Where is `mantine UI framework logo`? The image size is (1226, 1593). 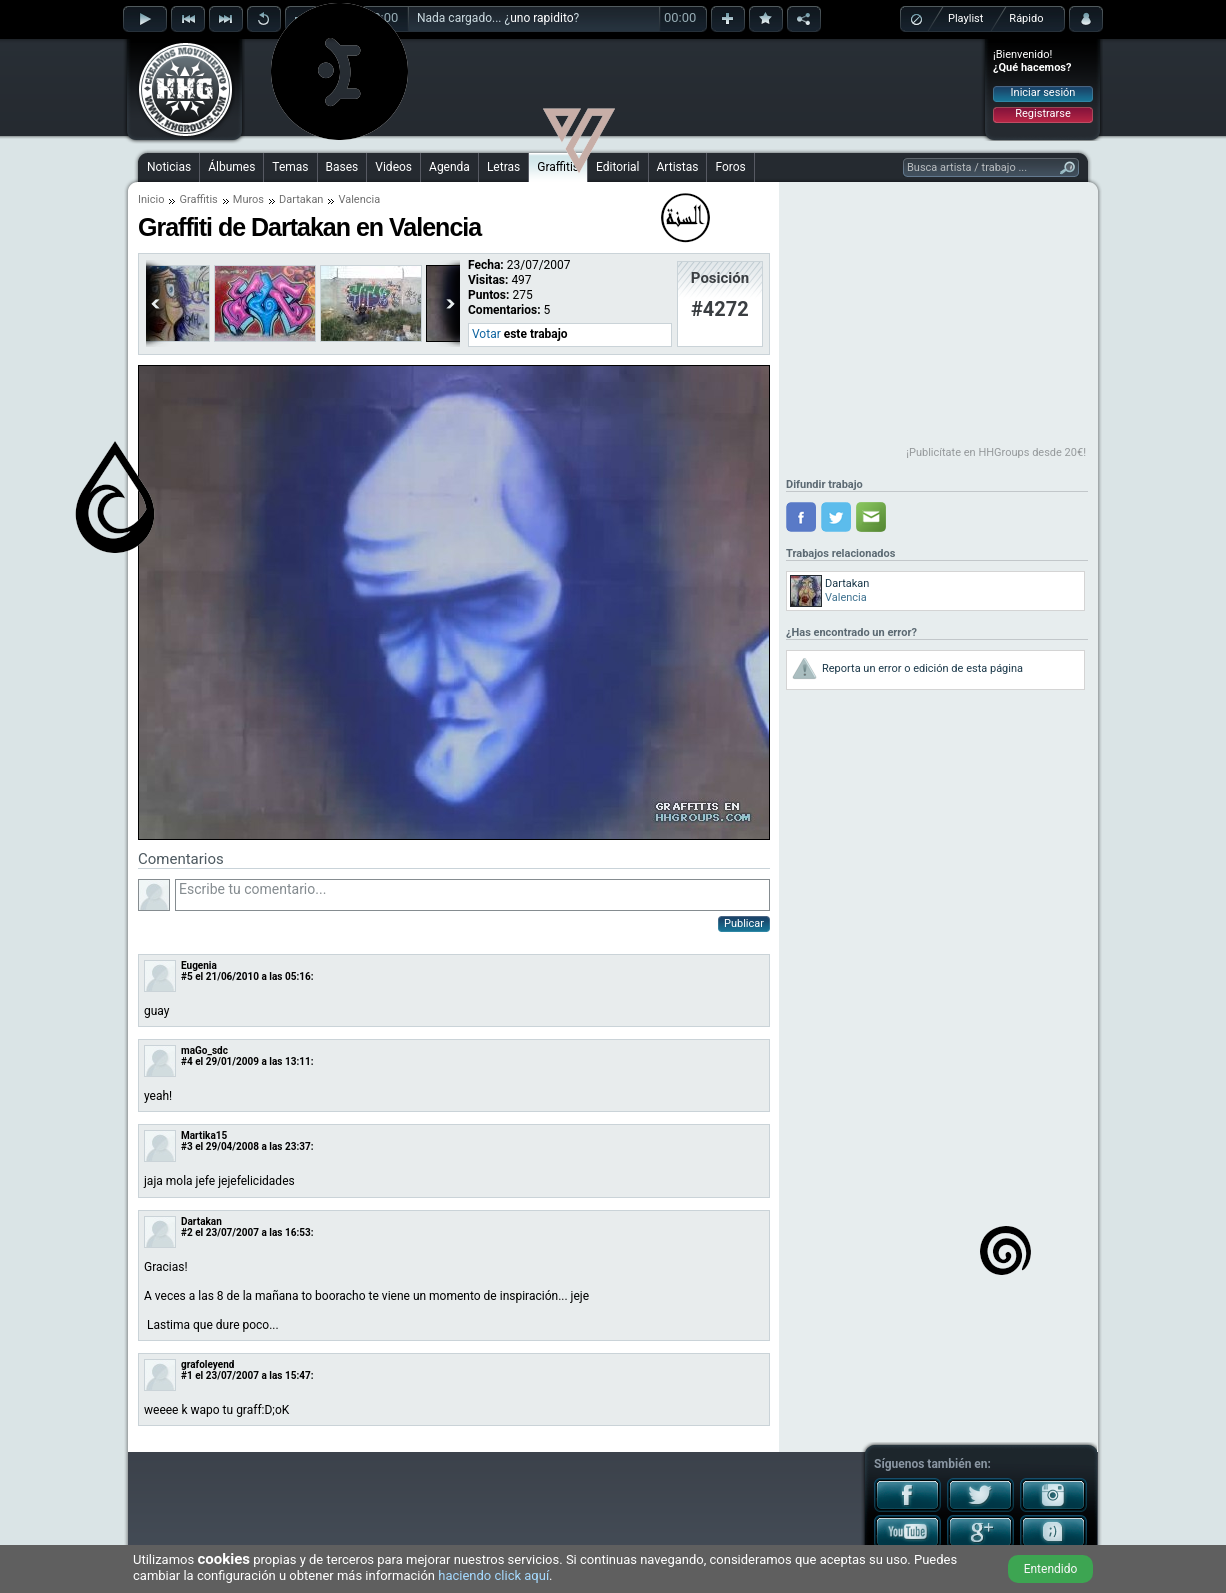
mantine UI framework logo is located at coordinates (339, 71).